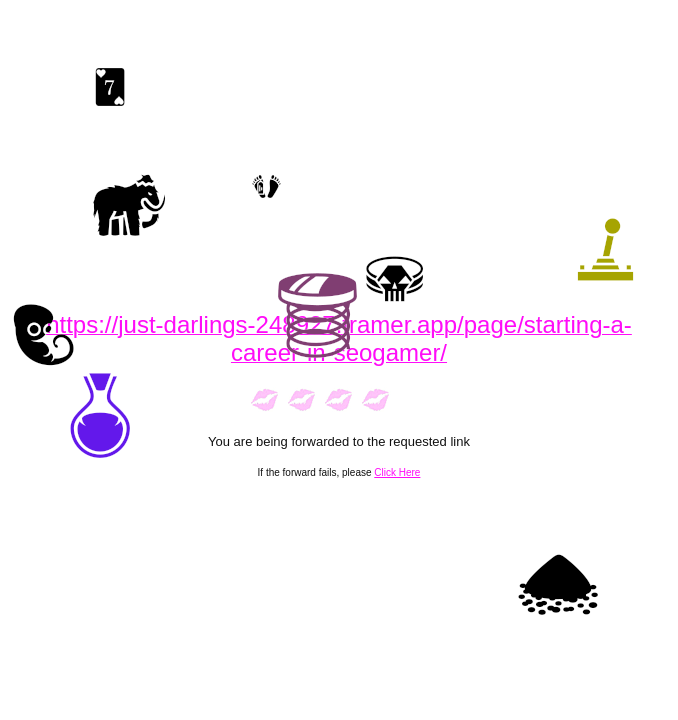 The image size is (678, 720). I want to click on prehistoric or ice age themed game category, so click(129, 205).